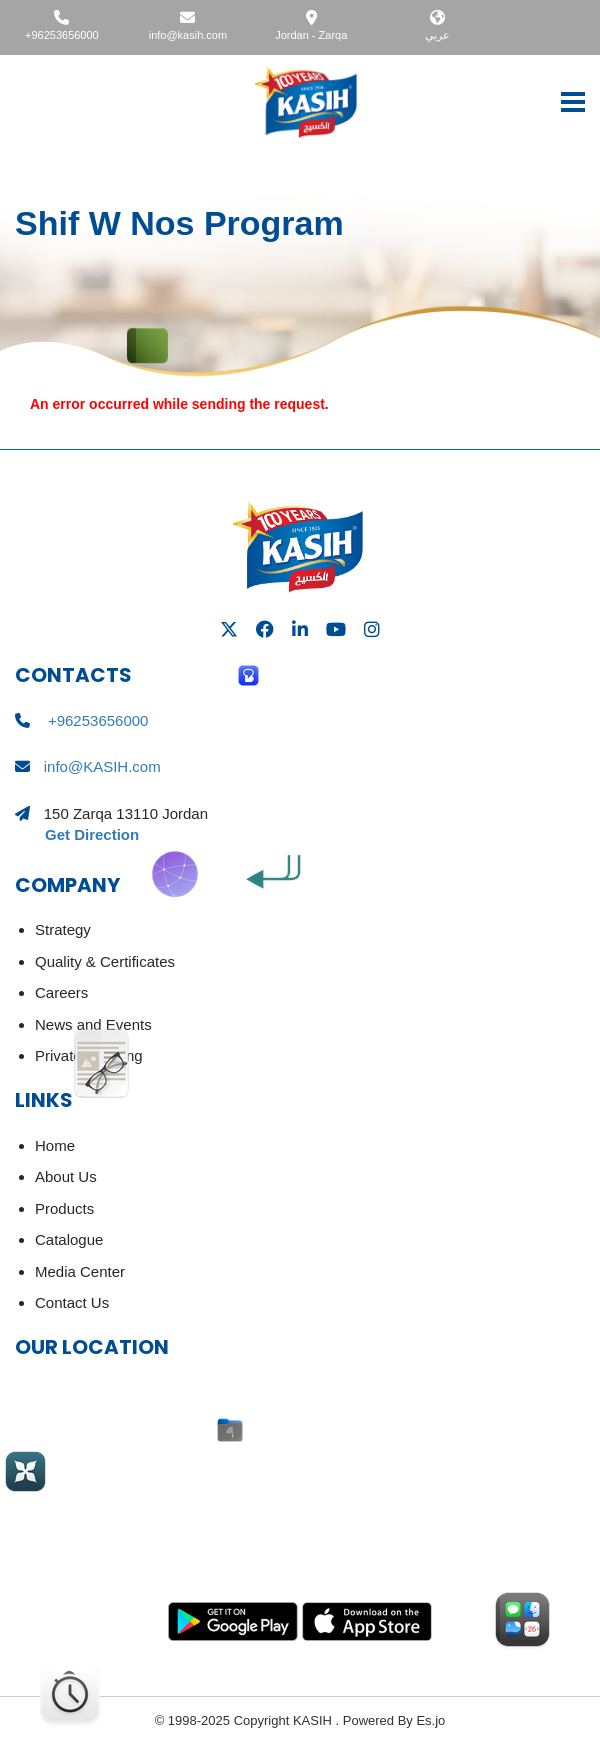 This screenshot has width=600, height=1746. I want to click on open insync cloud sync folder, so click(230, 1430).